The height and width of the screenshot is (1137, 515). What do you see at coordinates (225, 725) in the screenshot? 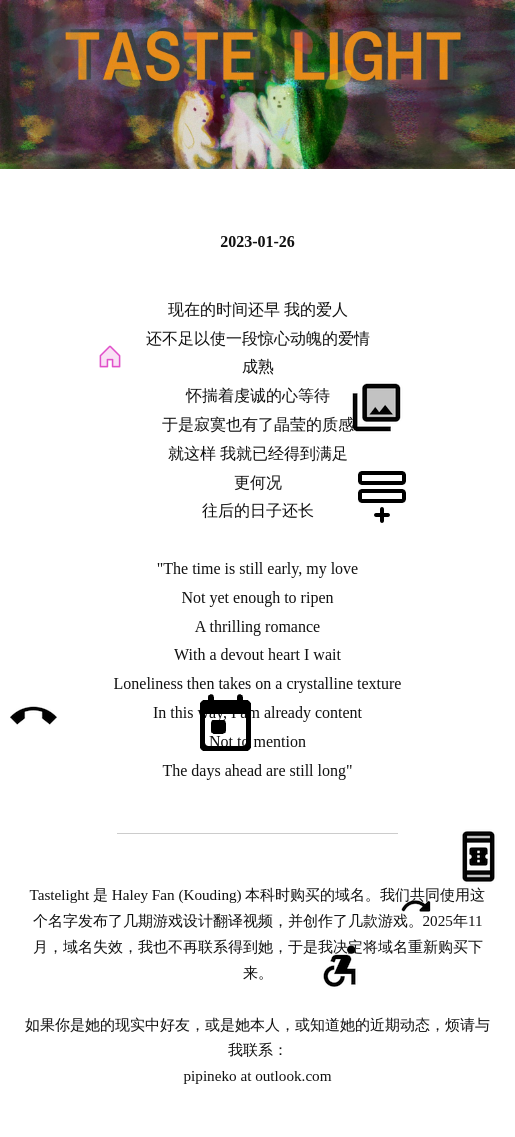
I see `view today's date or events` at bounding box center [225, 725].